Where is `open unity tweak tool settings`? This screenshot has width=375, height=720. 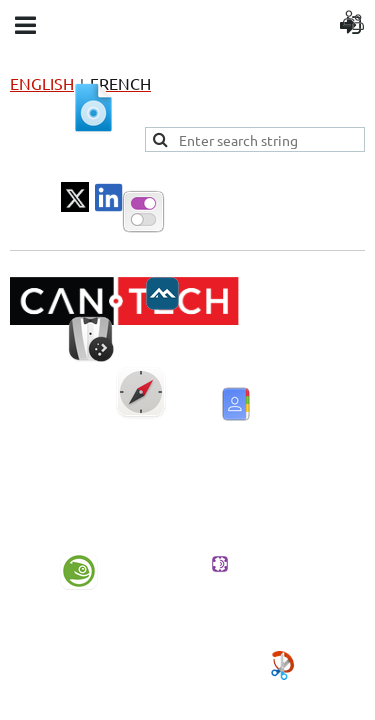 open unity tweak tool settings is located at coordinates (143, 211).